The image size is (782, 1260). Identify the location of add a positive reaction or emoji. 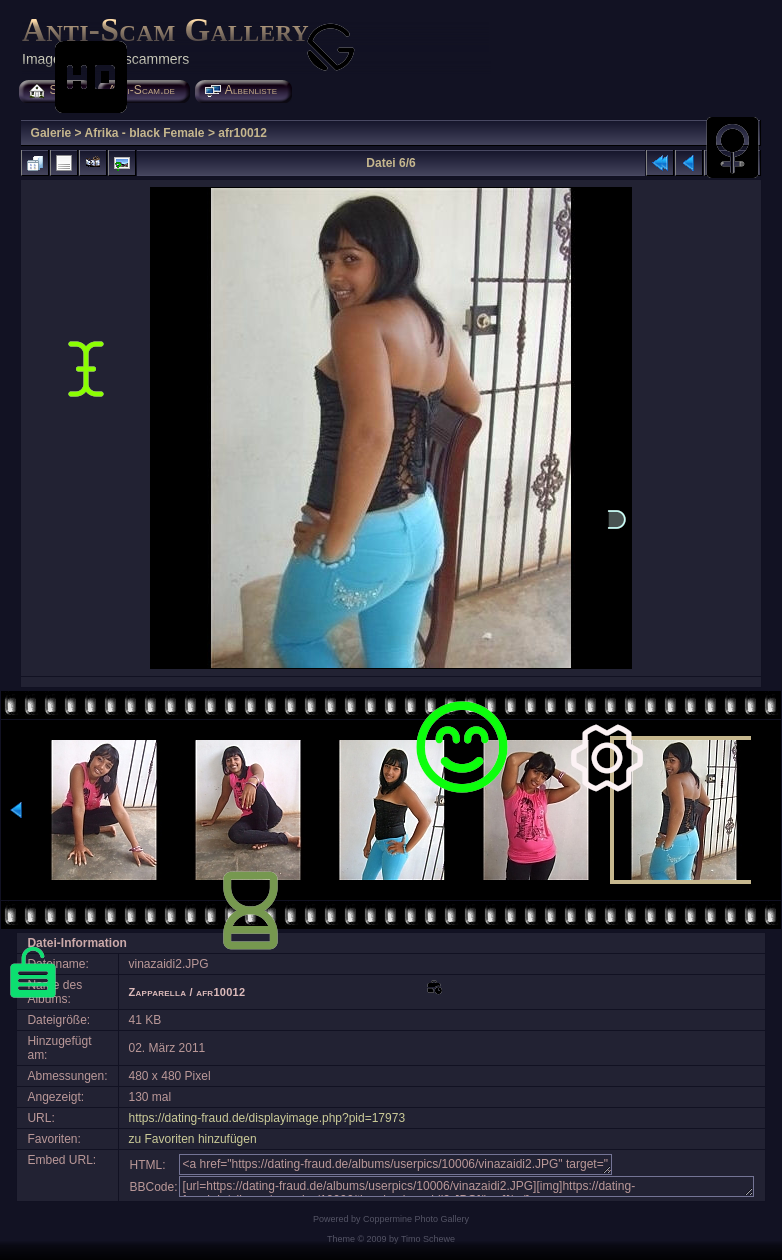
(462, 747).